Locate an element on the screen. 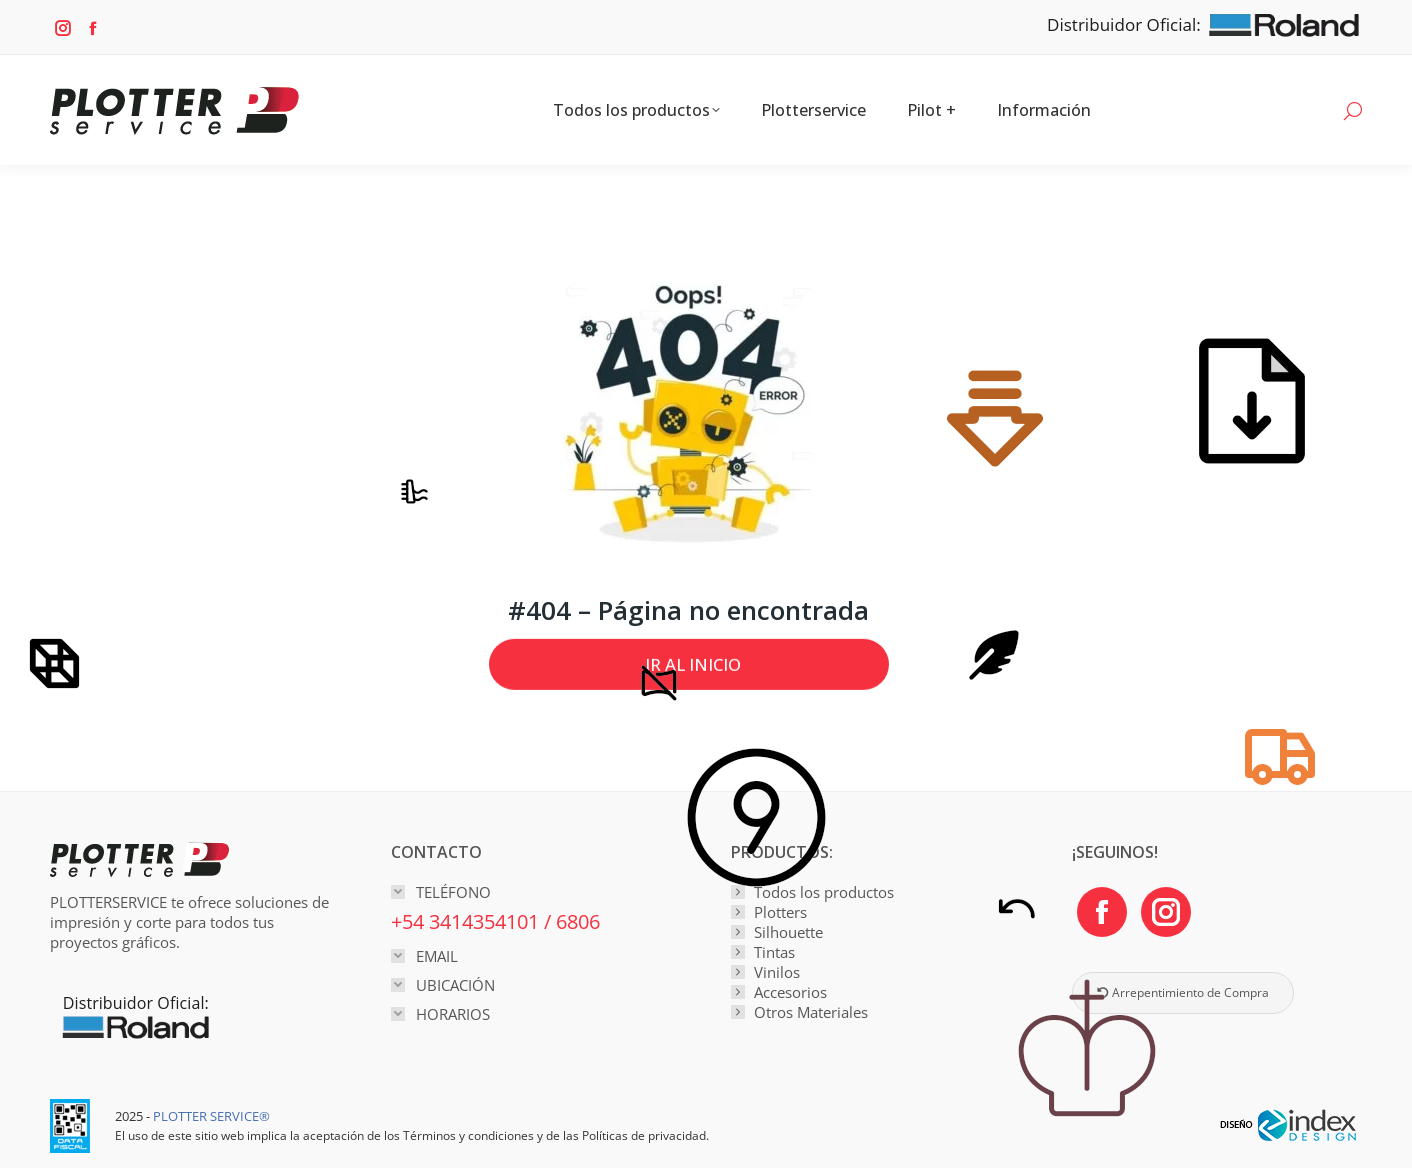 This screenshot has width=1412, height=1168. remove or delete royal/premium status is located at coordinates (1087, 1058).